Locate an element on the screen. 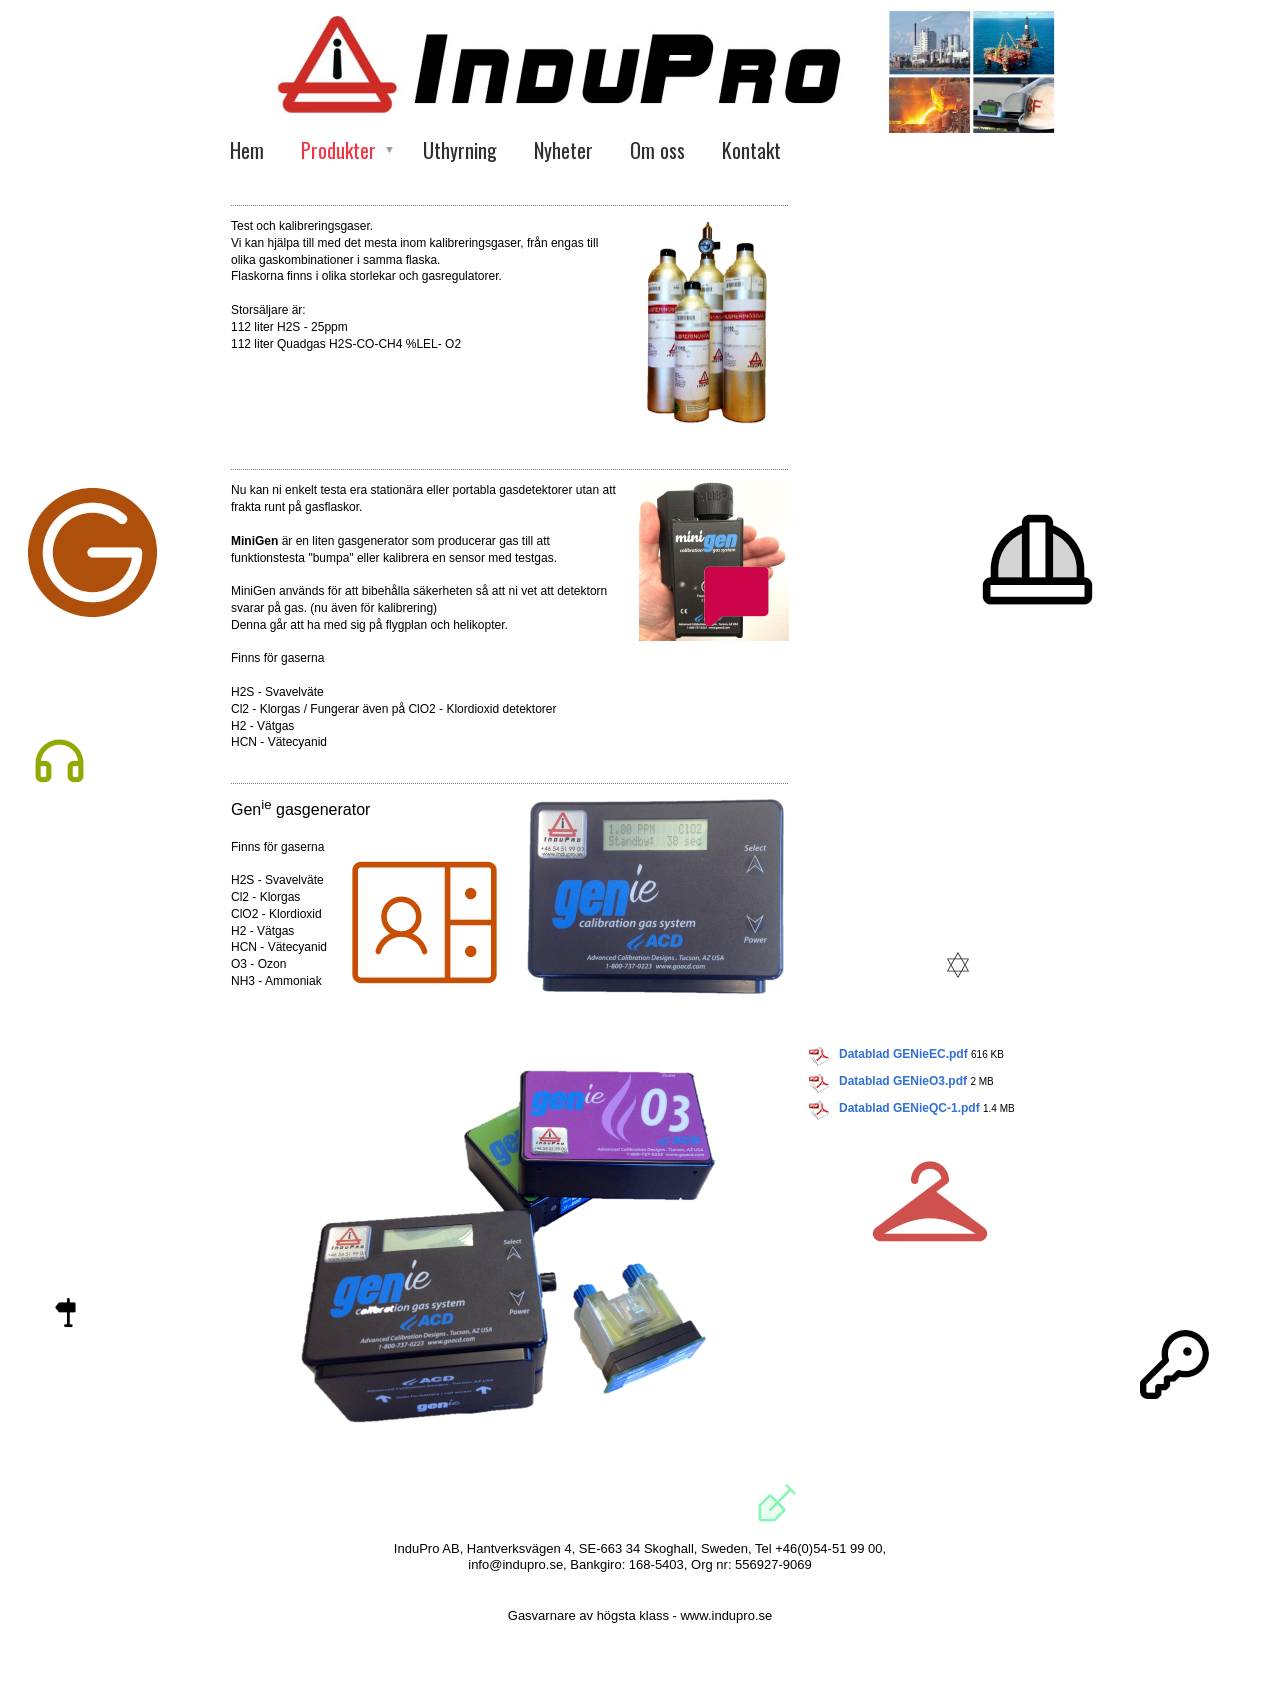 The image size is (1280, 1708). access security or authentication settings is located at coordinates (1174, 1364).